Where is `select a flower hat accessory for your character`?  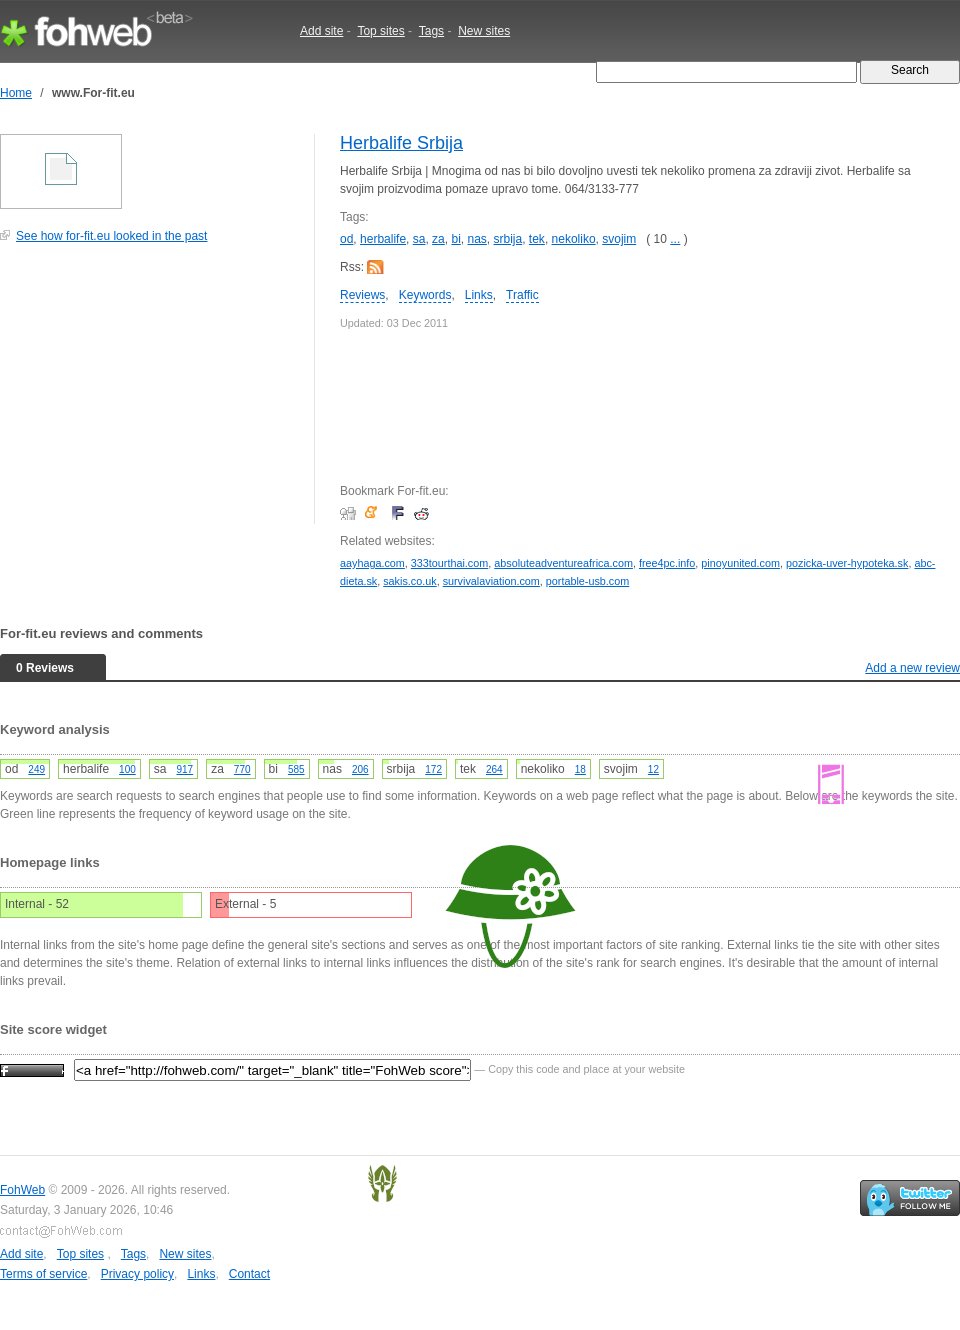
select a flower hat accessory for your character is located at coordinates (510, 906).